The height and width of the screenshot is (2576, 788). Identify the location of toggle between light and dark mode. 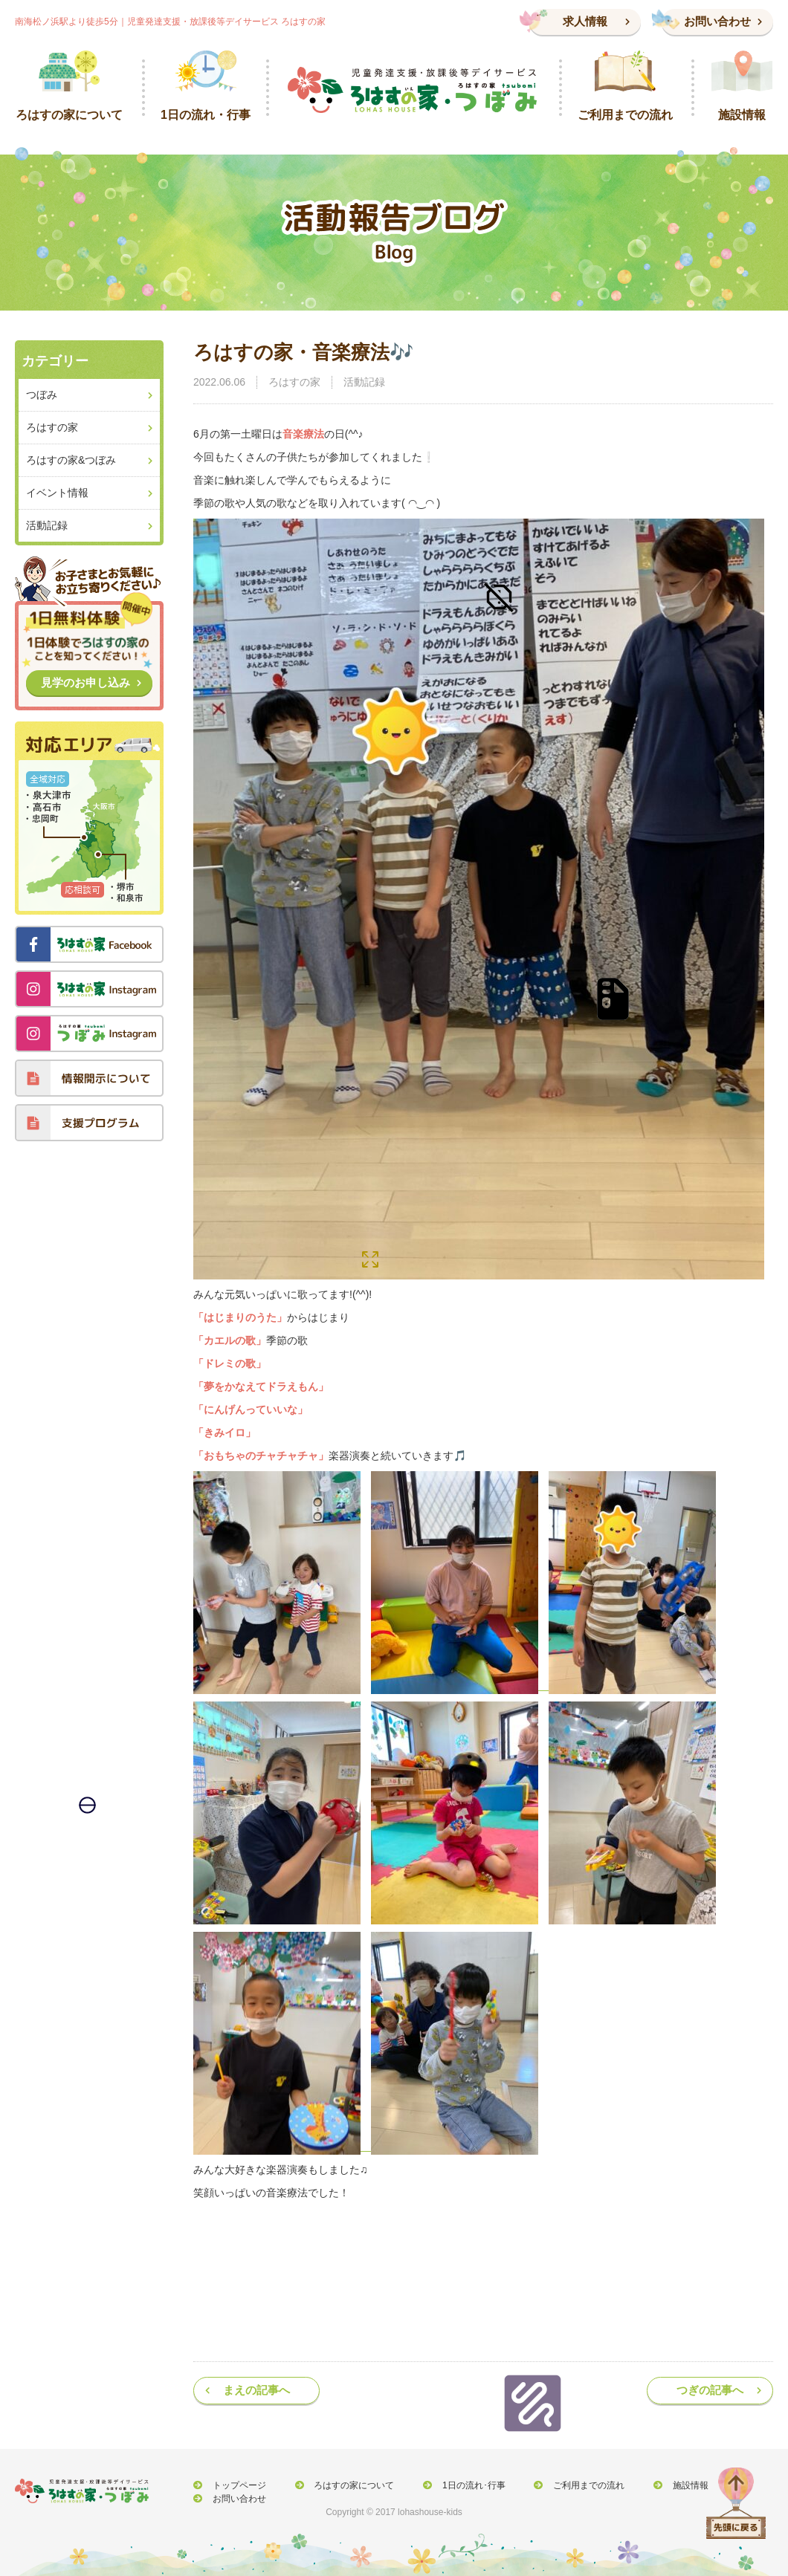
(87, 1805).